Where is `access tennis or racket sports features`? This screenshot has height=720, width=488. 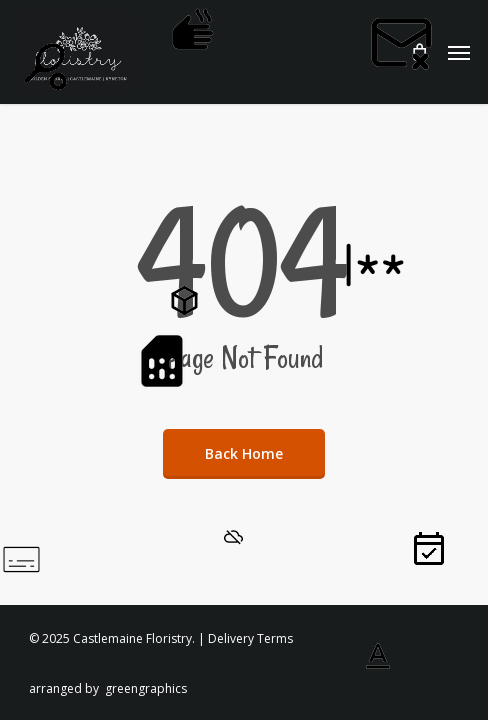
access tennis or racket sports features is located at coordinates (45, 66).